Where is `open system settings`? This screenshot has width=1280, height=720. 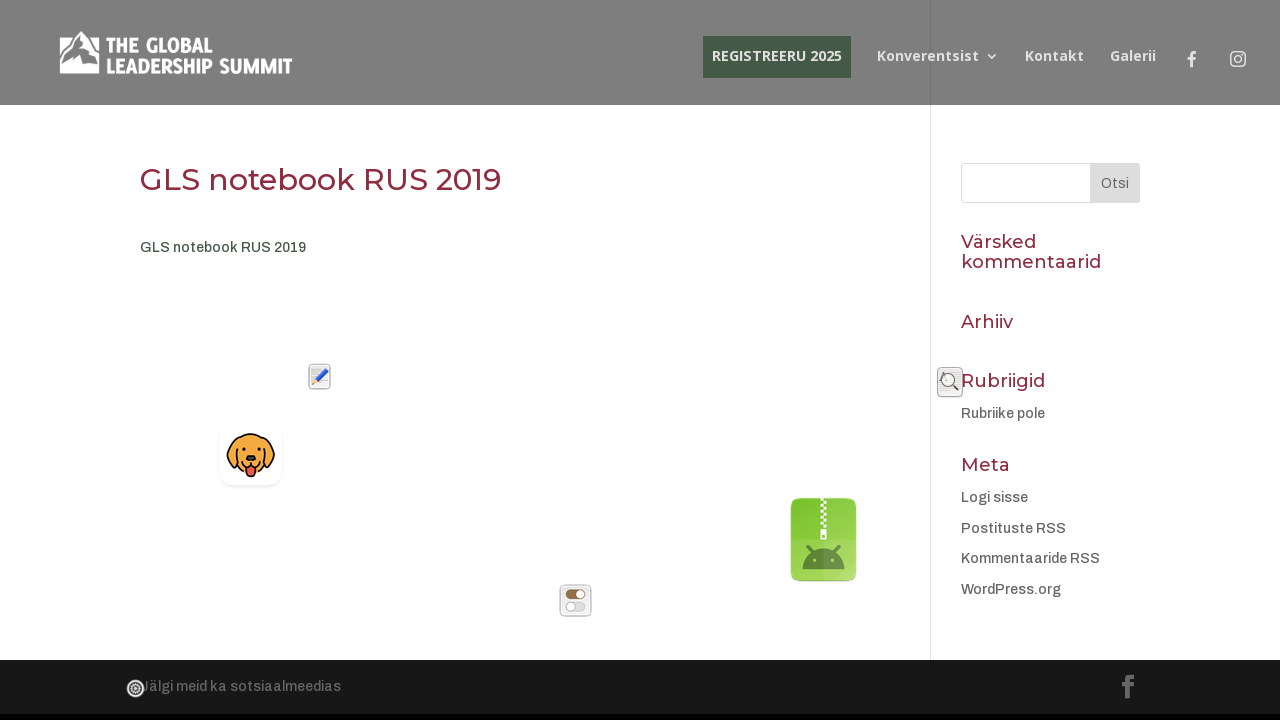
open system settings is located at coordinates (135, 688).